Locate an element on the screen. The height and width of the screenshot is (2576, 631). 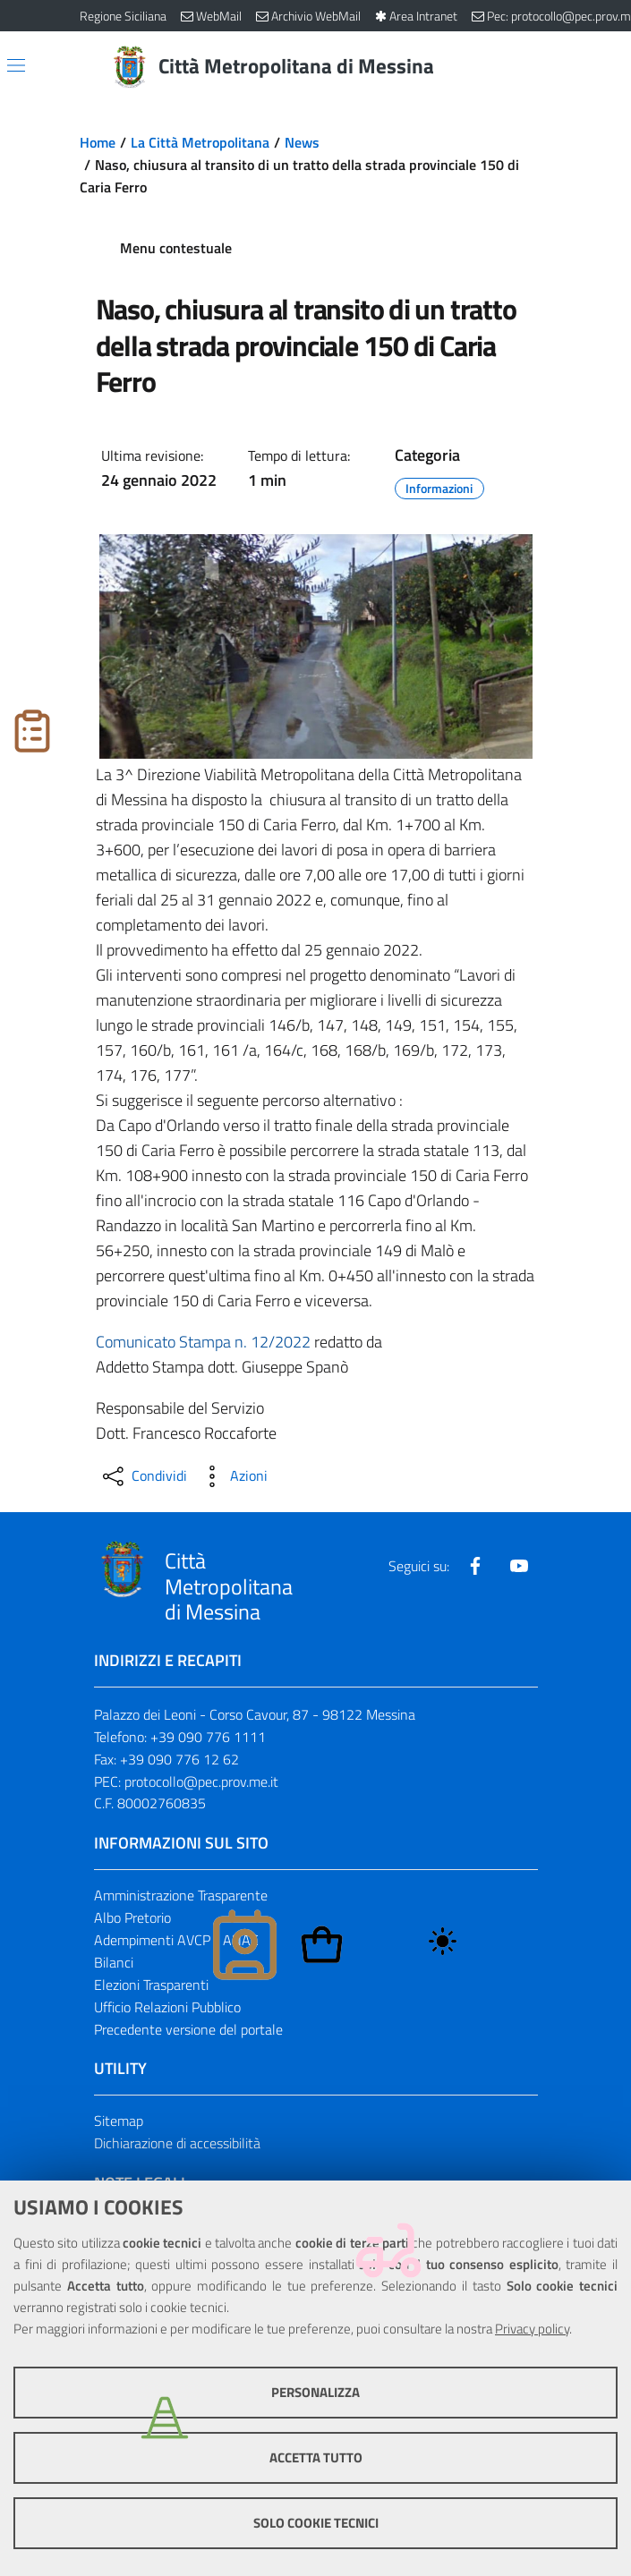
select moped or scooter delivery is located at coordinates (390, 2250).